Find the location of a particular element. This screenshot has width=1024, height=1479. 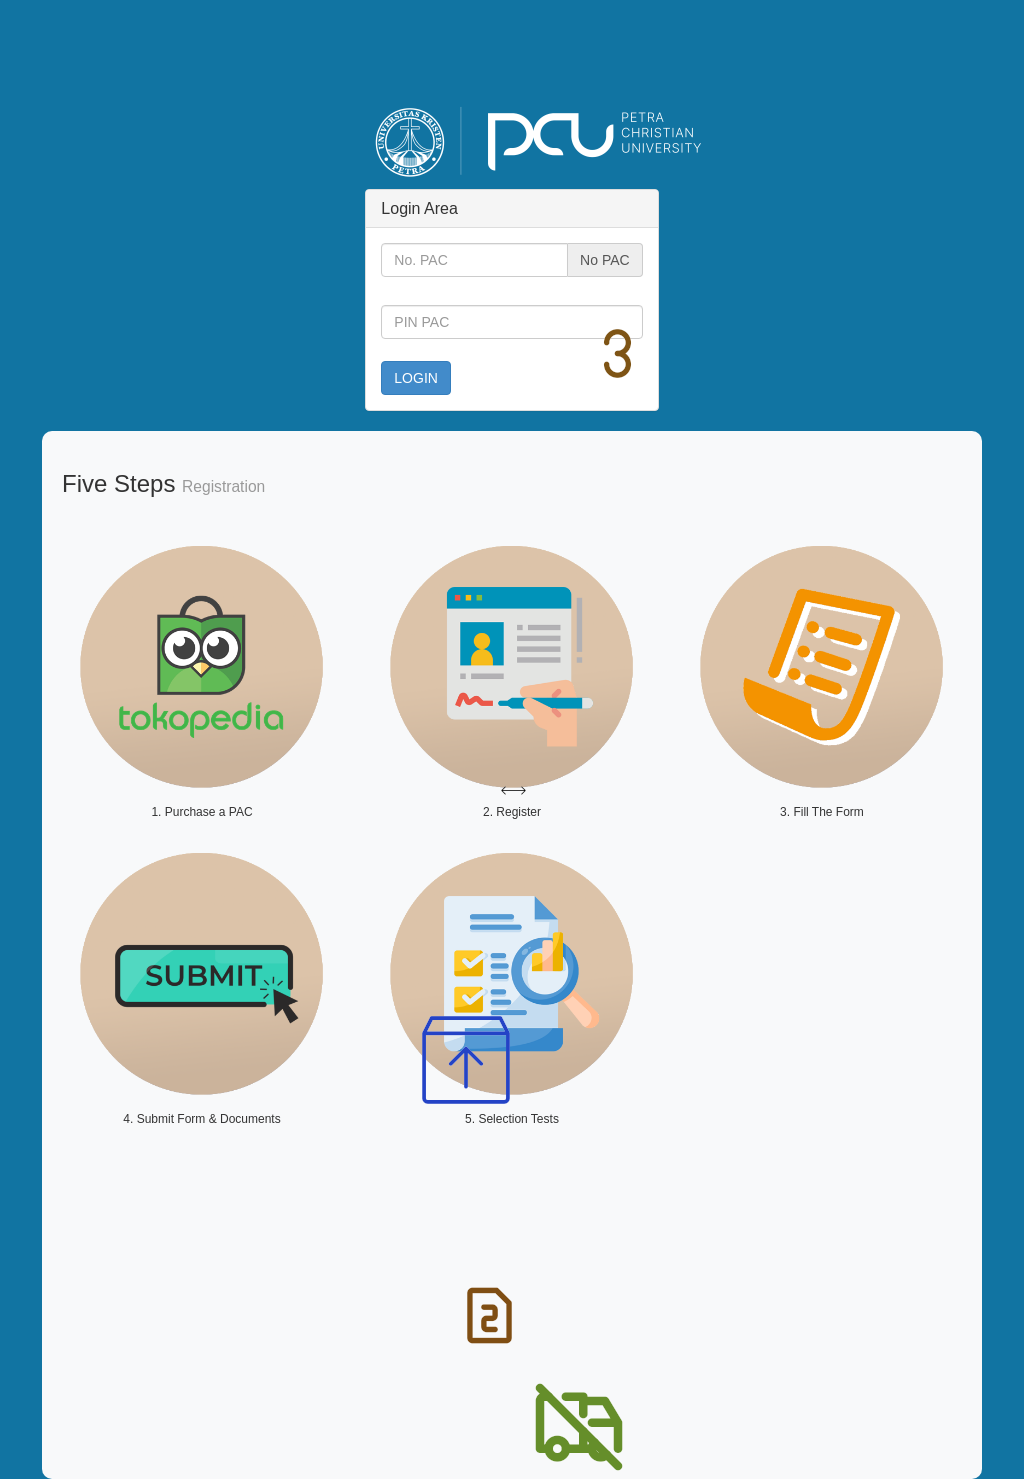

indicates secondary SIM card slot is located at coordinates (489, 1315).